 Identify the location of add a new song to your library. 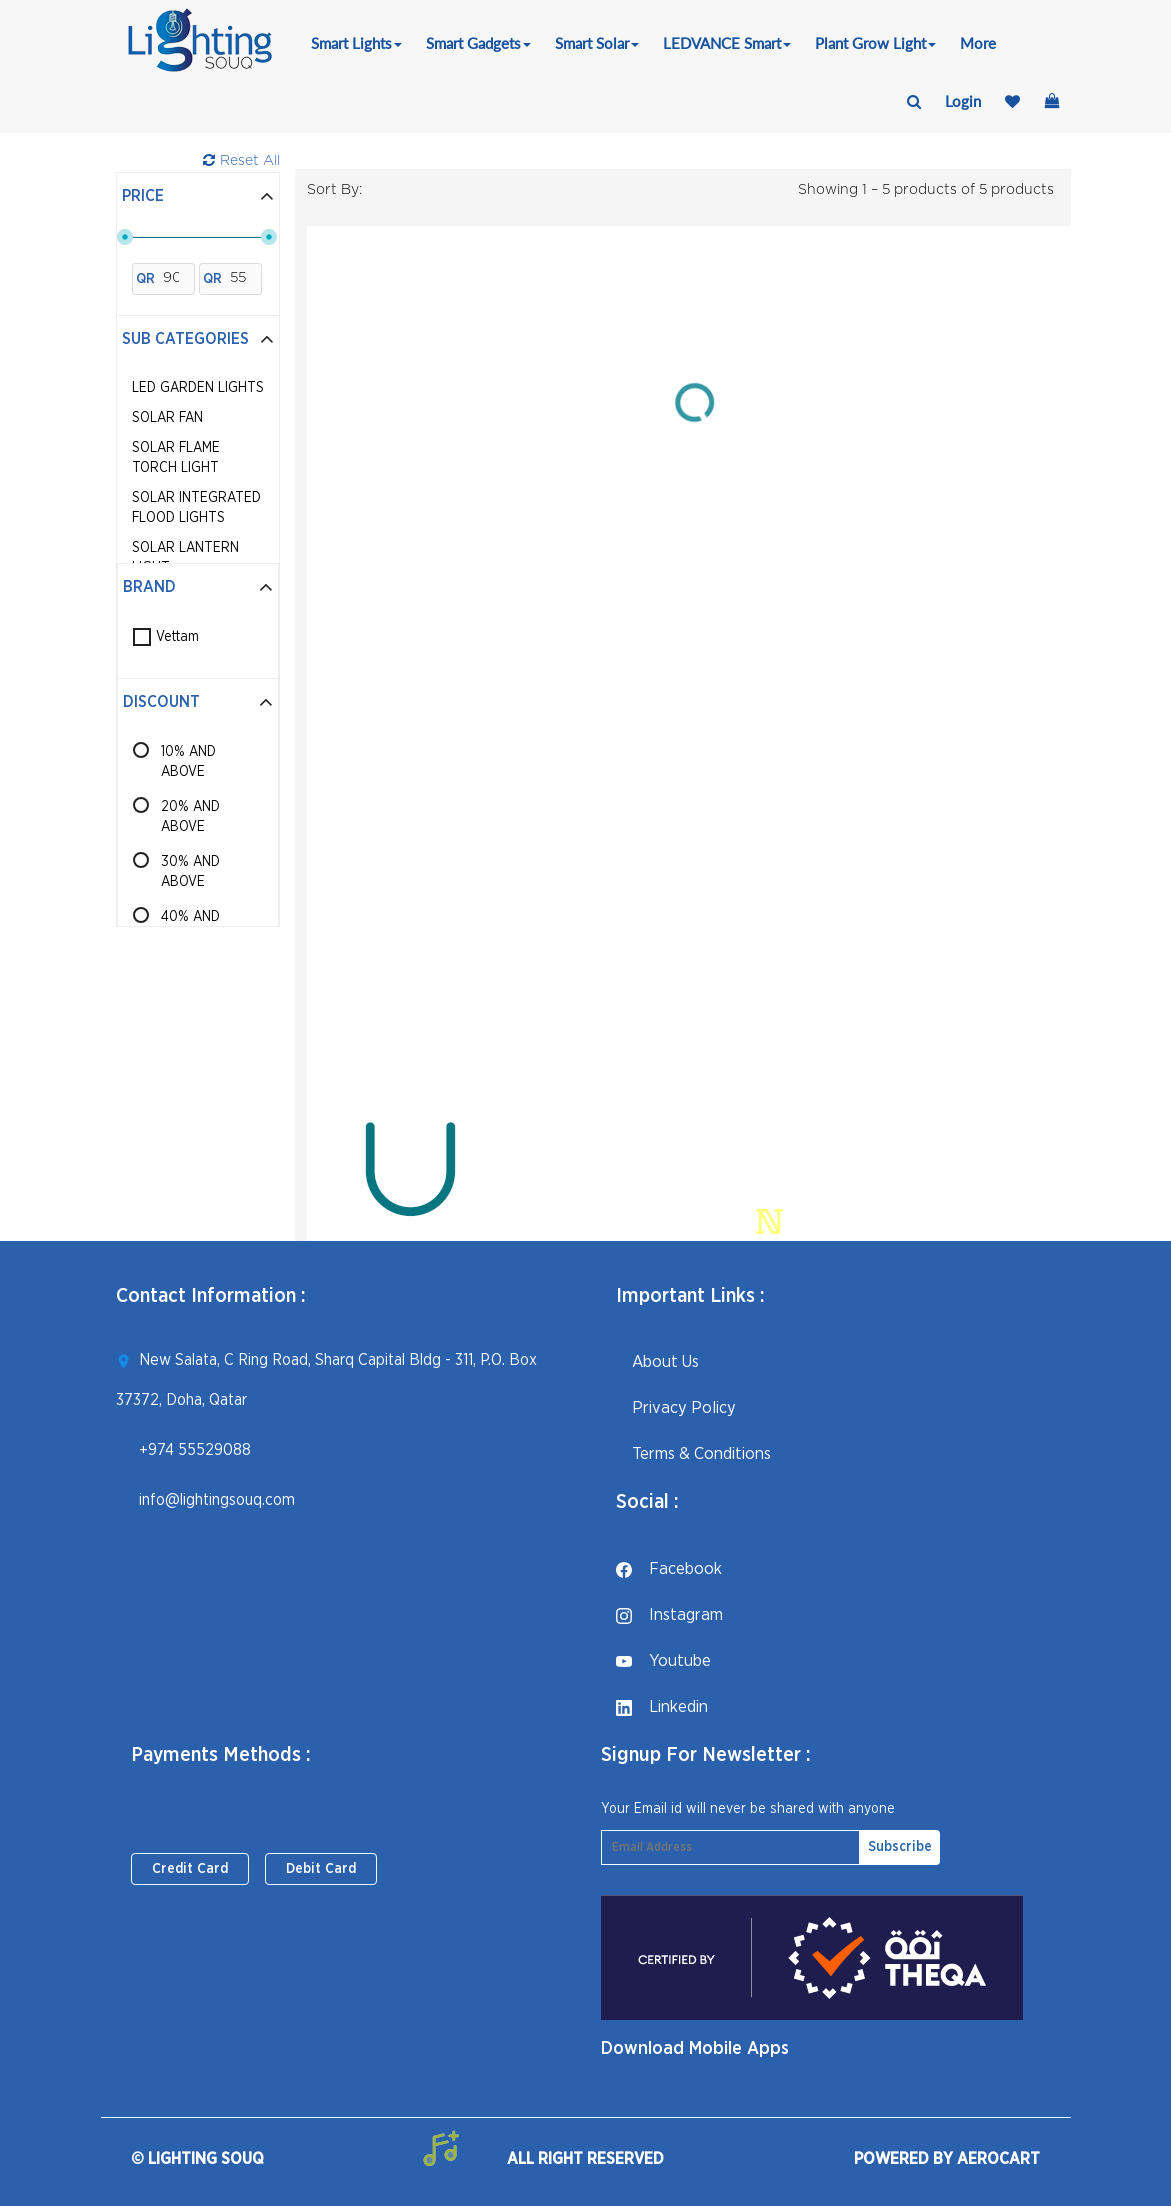
(442, 2149).